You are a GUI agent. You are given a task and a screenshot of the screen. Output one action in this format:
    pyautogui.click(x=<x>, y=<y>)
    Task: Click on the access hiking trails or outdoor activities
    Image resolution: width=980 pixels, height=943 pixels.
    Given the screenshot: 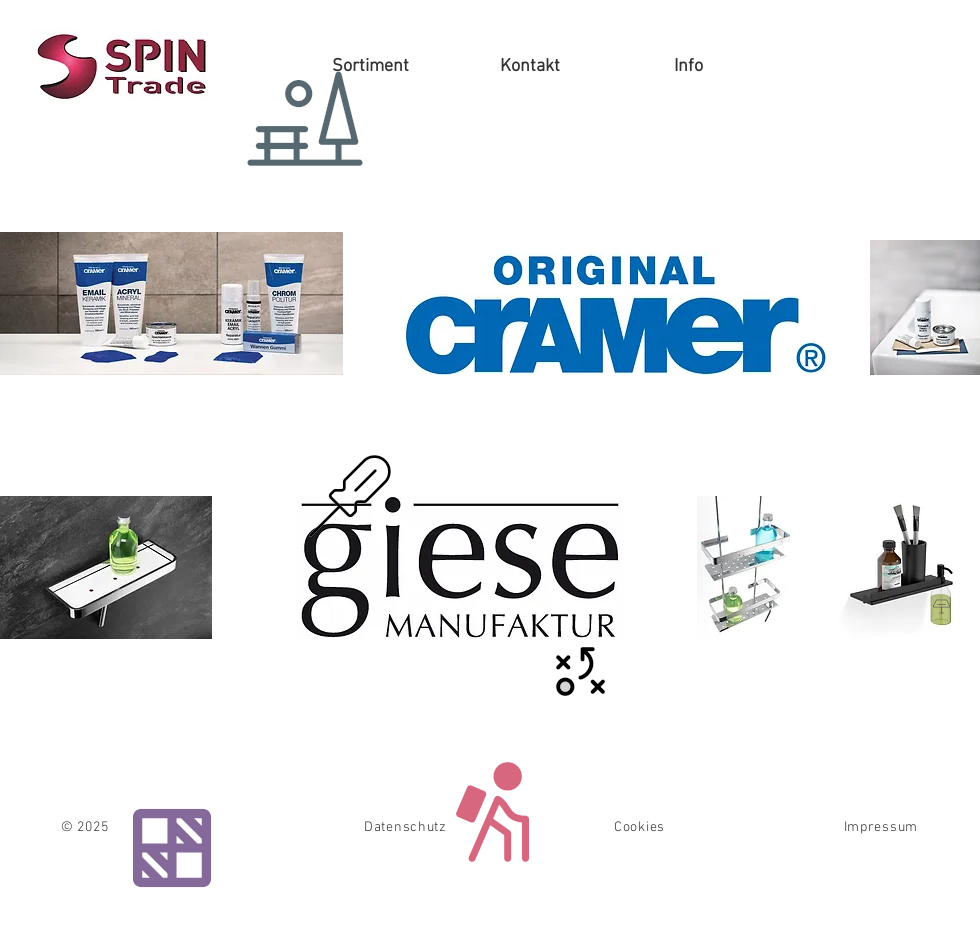 What is the action you would take?
    pyautogui.click(x=497, y=812)
    